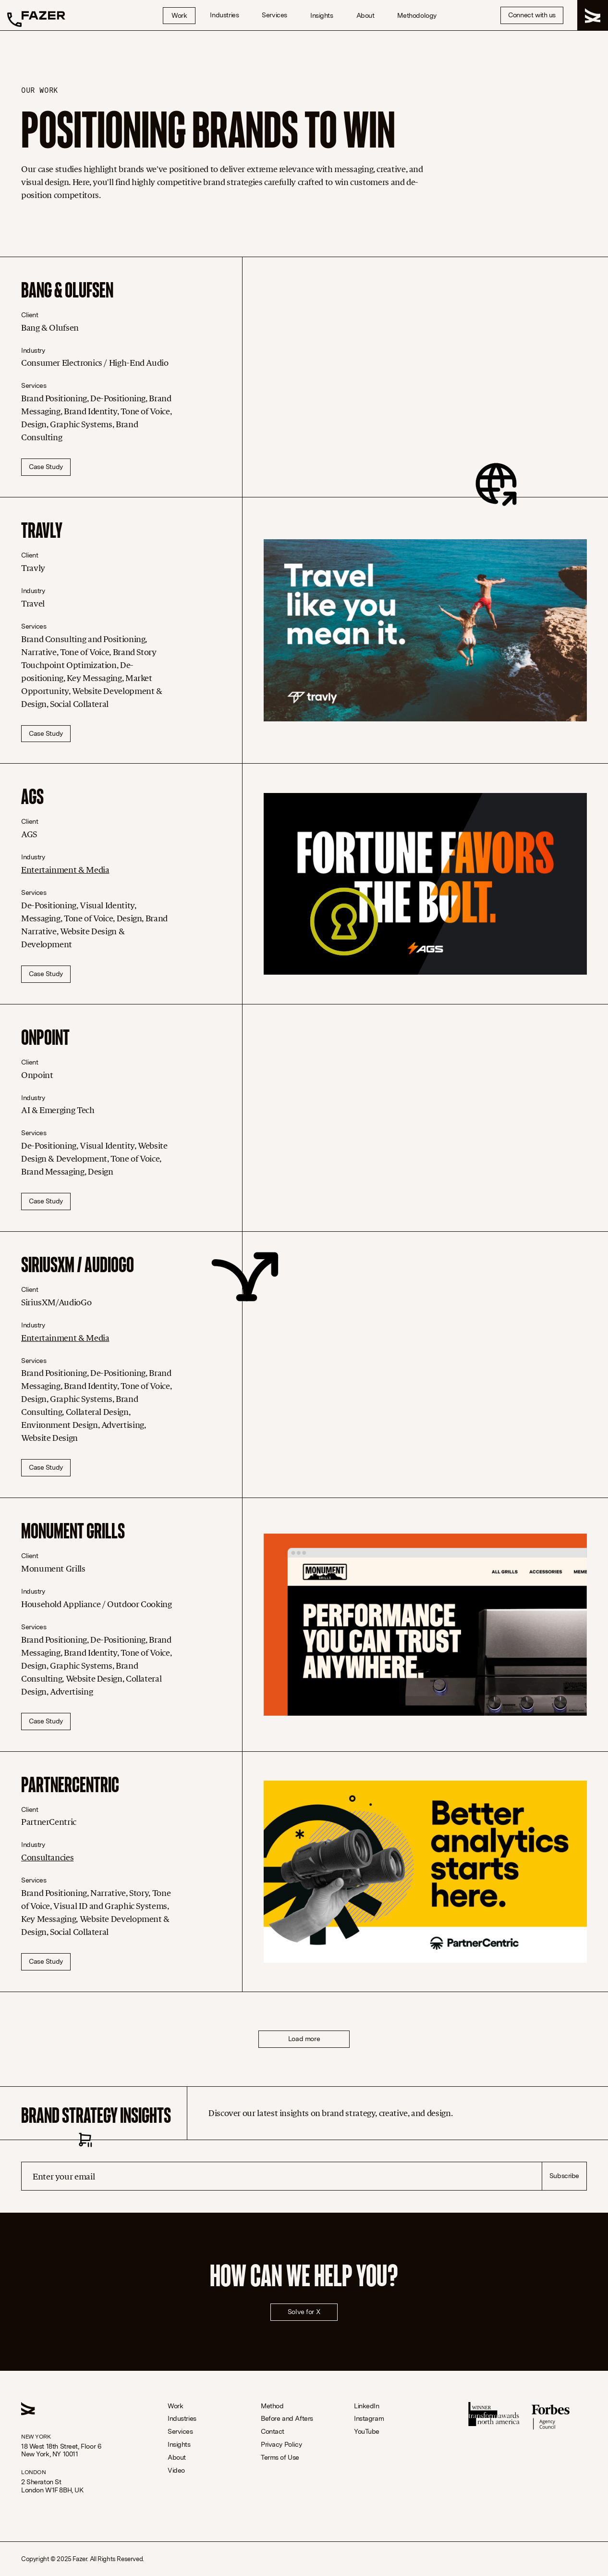  What do you see at coordinates (246, 1276) in the screenshot?
I see `redirect or reroute content` at bounding box center [246, 1276].